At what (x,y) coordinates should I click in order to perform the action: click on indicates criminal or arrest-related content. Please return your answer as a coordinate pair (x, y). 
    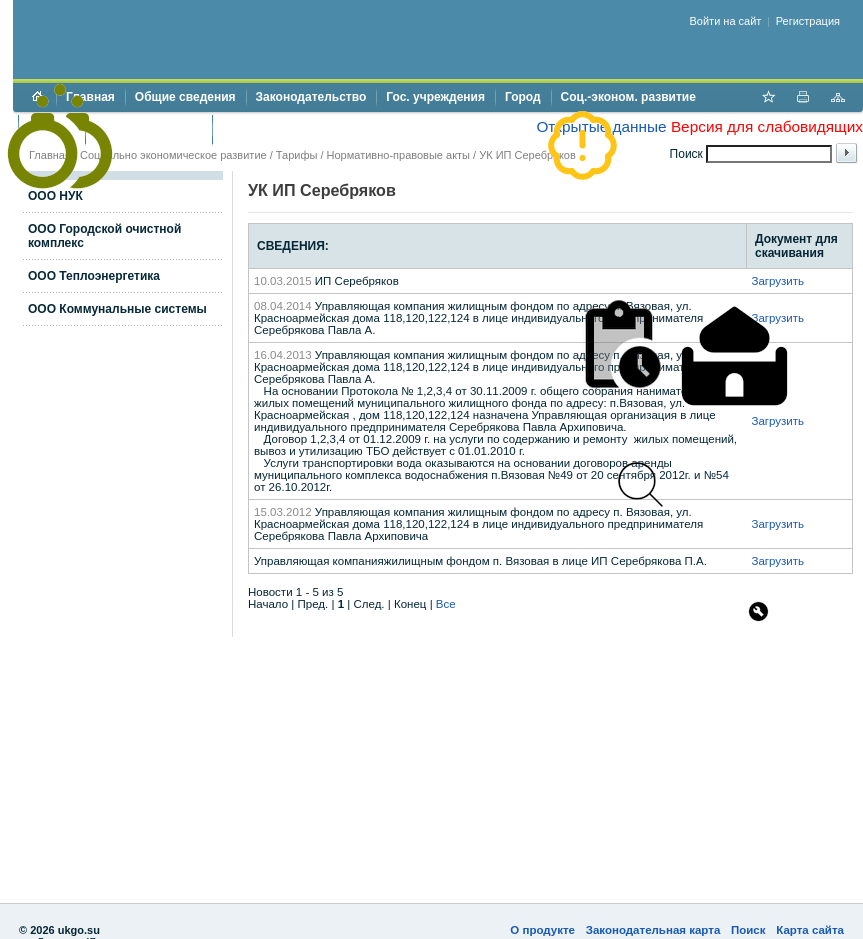
    Looking at the image, I should click on (60, 142).